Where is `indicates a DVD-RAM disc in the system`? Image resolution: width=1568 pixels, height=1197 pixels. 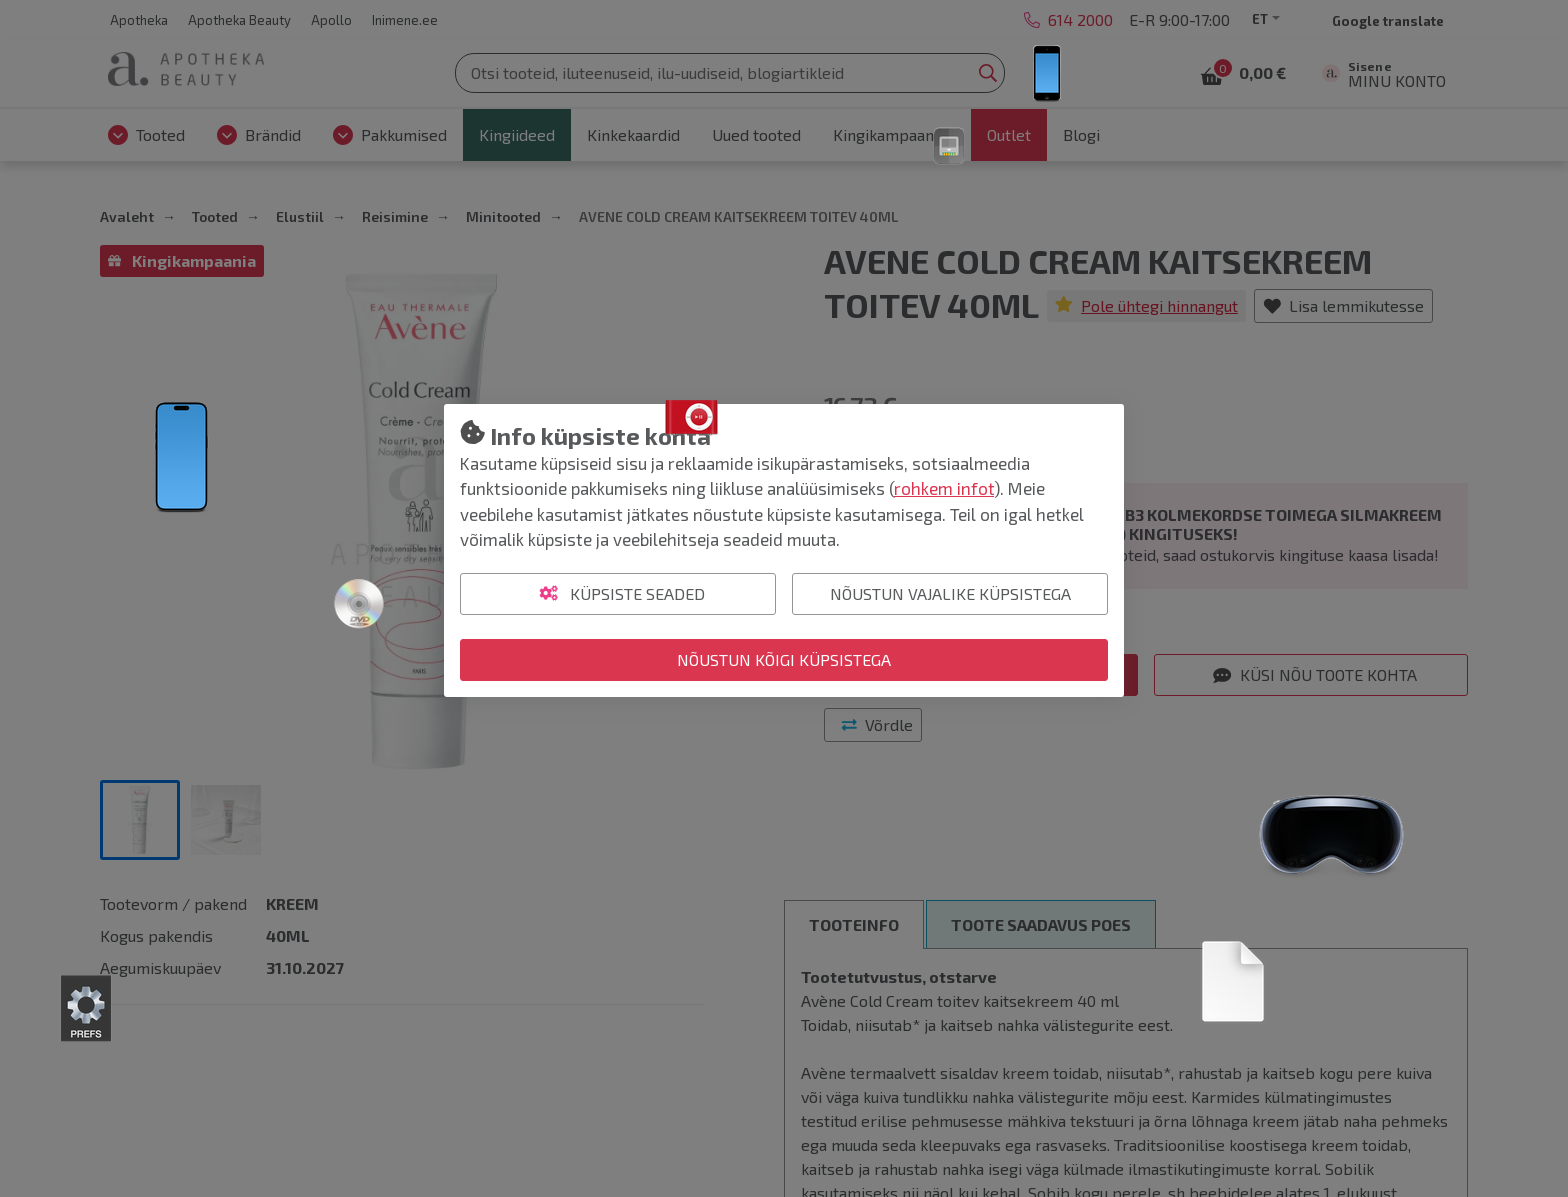
indicates a DVD-RAM disc in the system is located at coordinates (359, 605).